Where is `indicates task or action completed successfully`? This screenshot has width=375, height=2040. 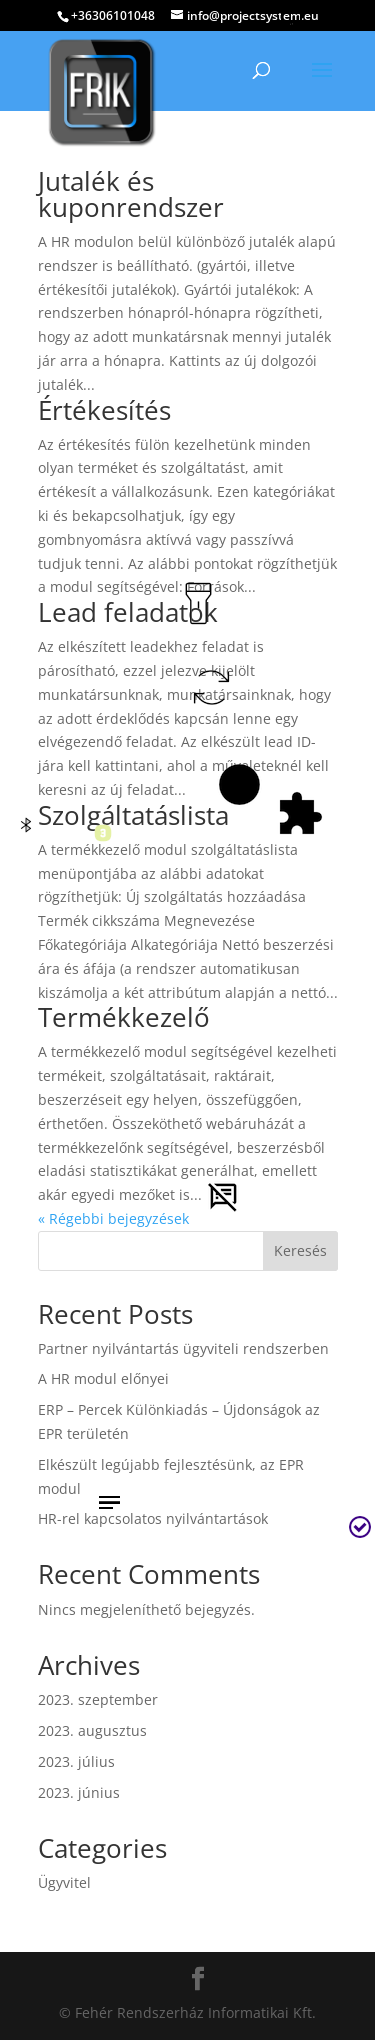
indicates task or action completed successfully is located at coordinates (360, 1527).